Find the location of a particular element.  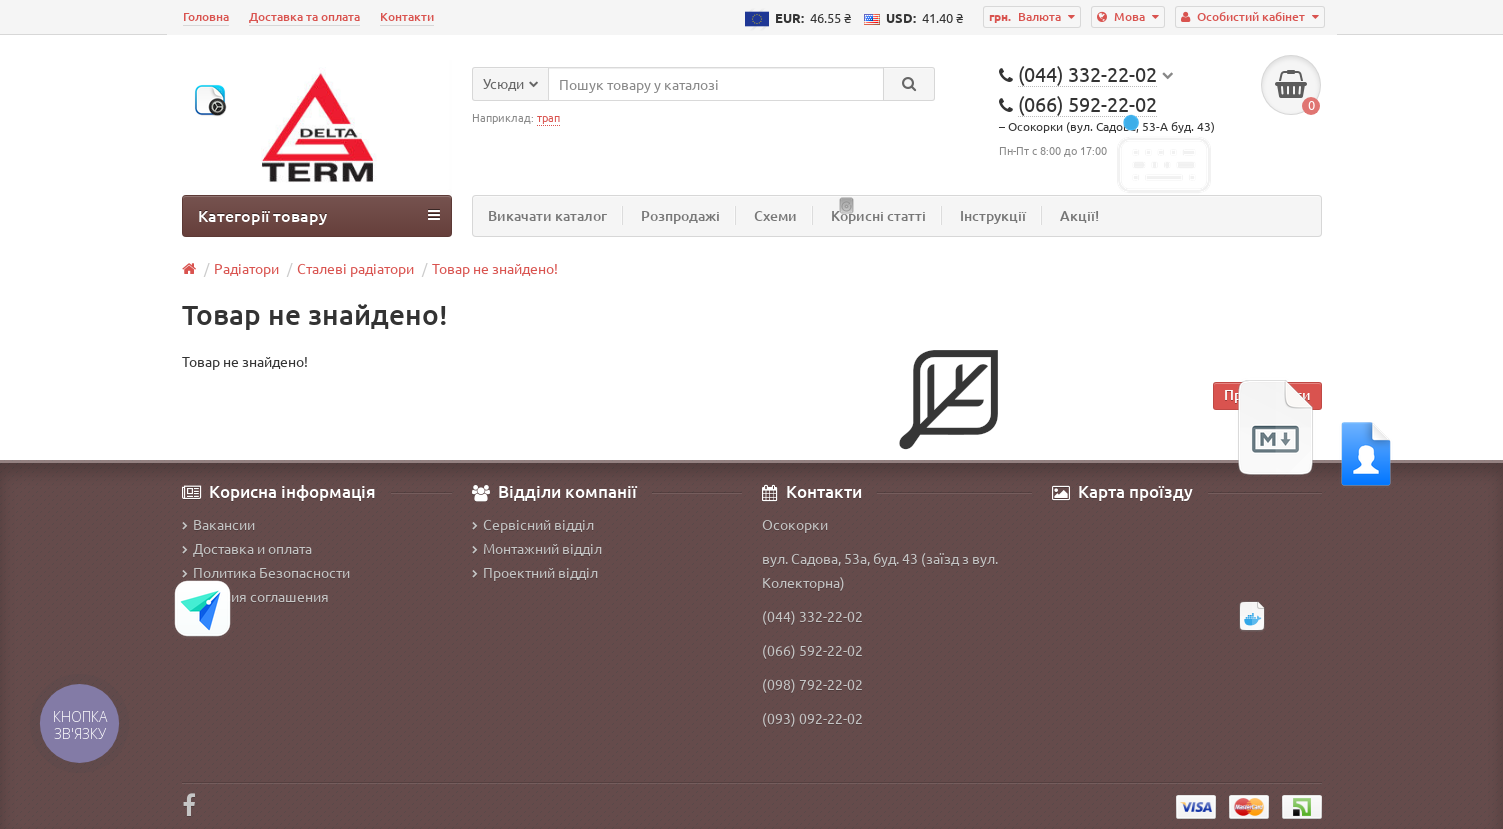

open feishu messaging app is located at coordinates (202, 608).